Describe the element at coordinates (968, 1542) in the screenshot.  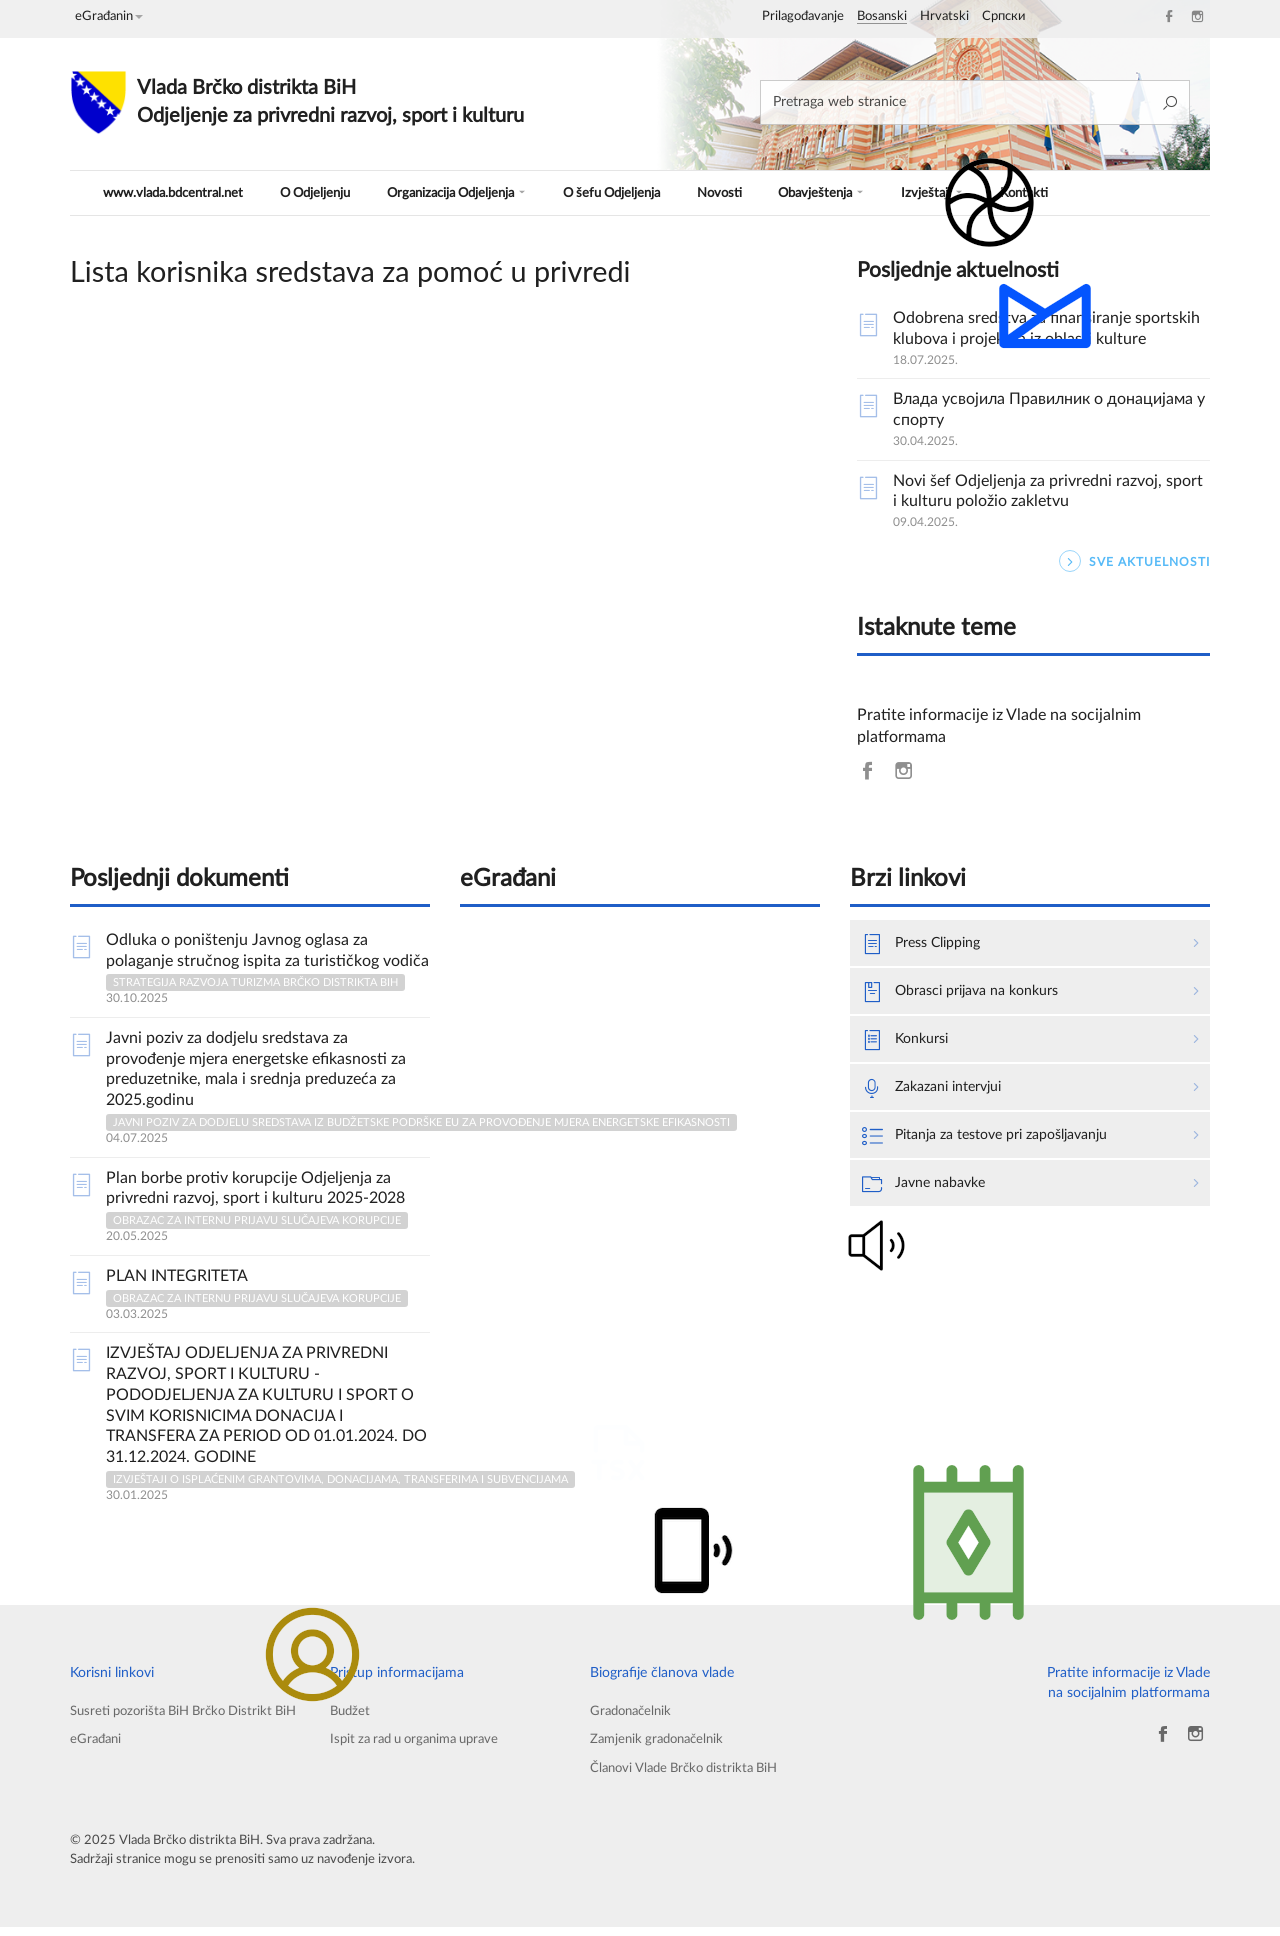
I see `browse rugs or floor decor in a home furnishing app` at that location.